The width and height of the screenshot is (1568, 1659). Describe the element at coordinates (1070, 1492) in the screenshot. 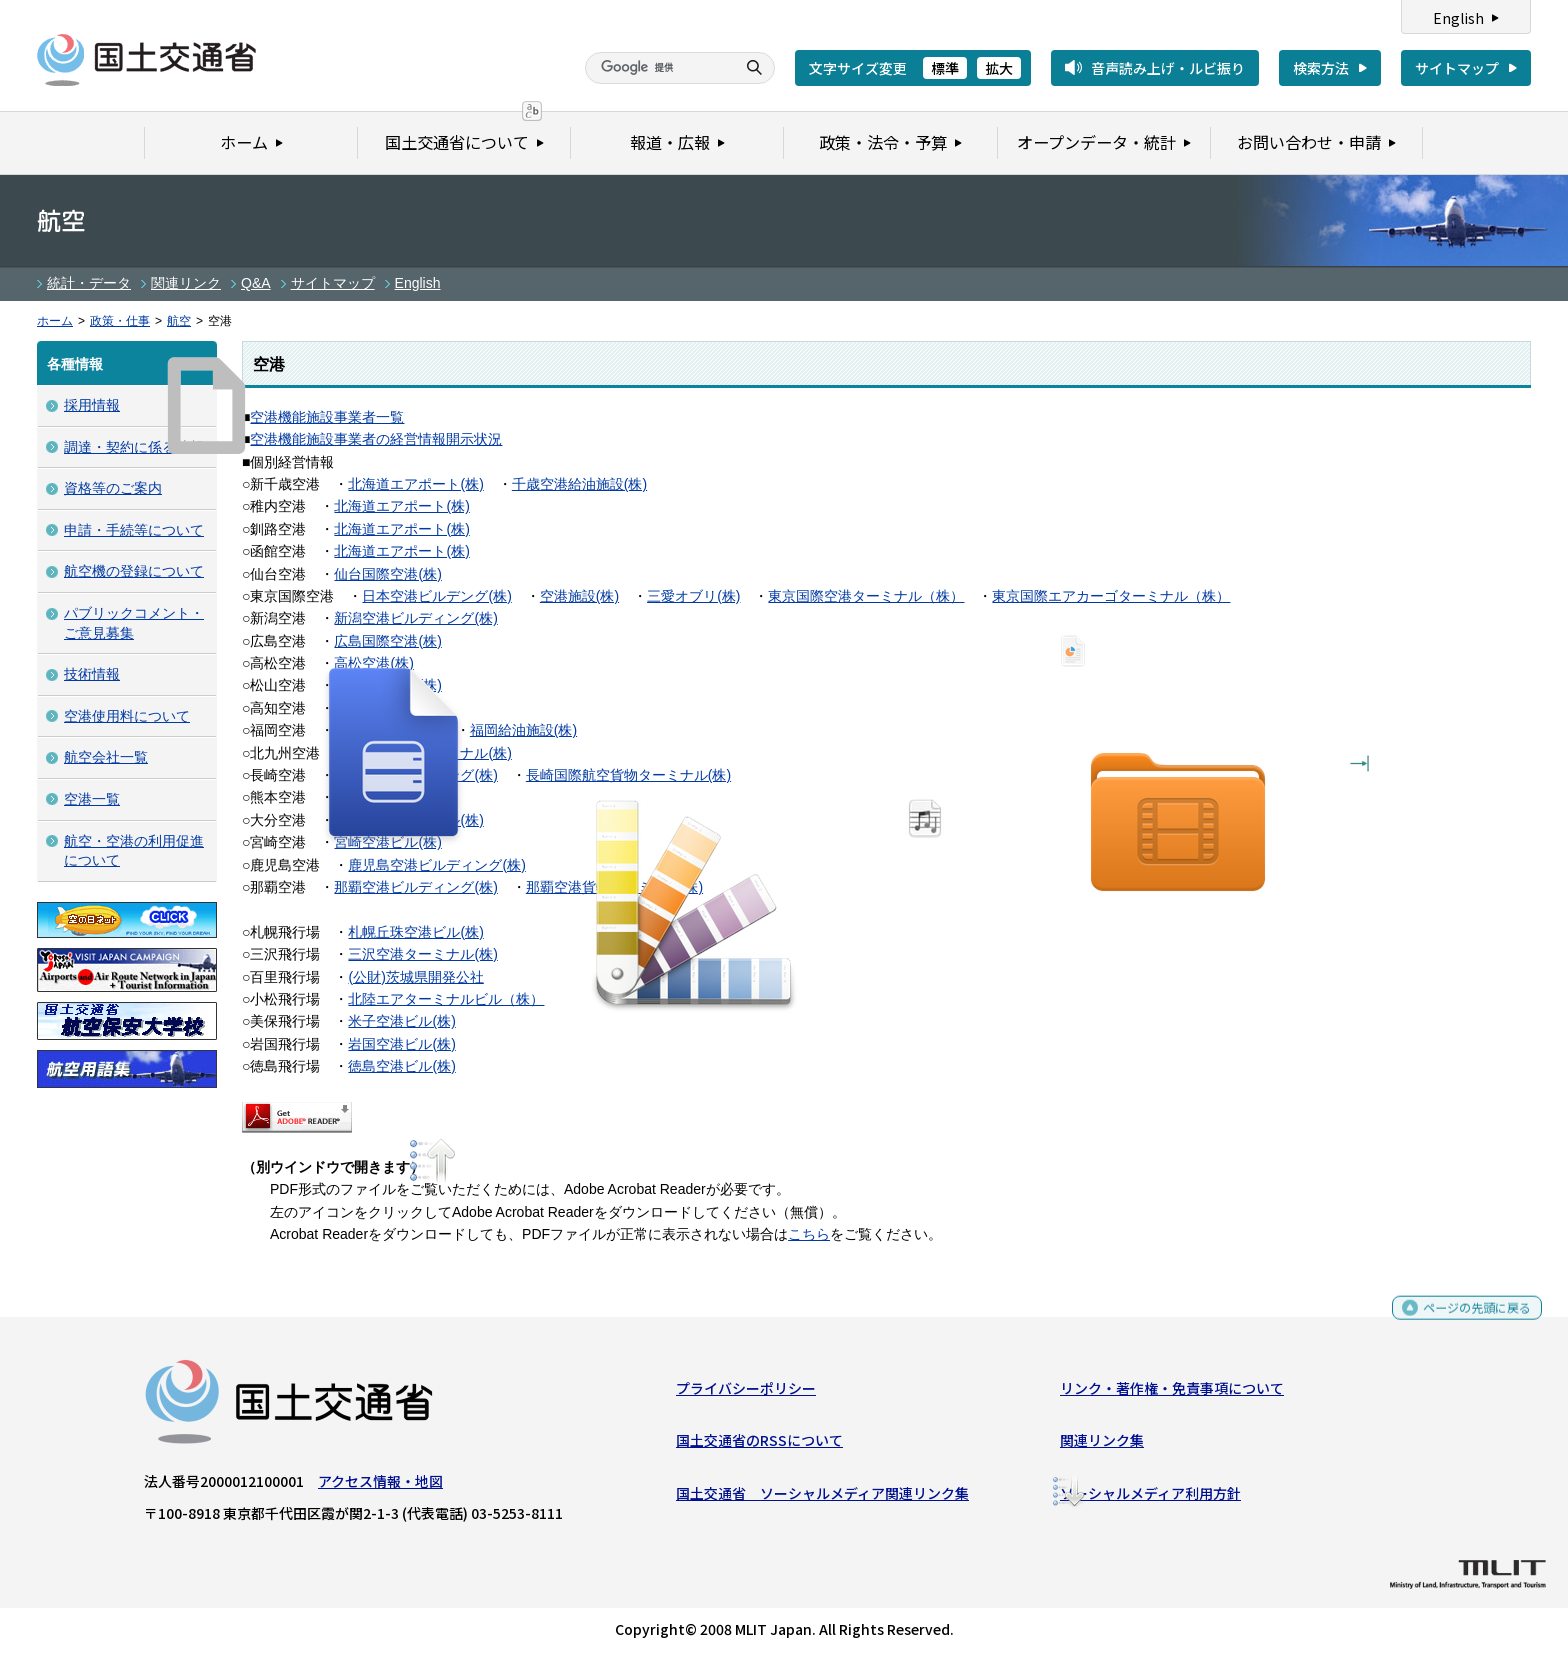

I see `sort items in ascending order` at that location.